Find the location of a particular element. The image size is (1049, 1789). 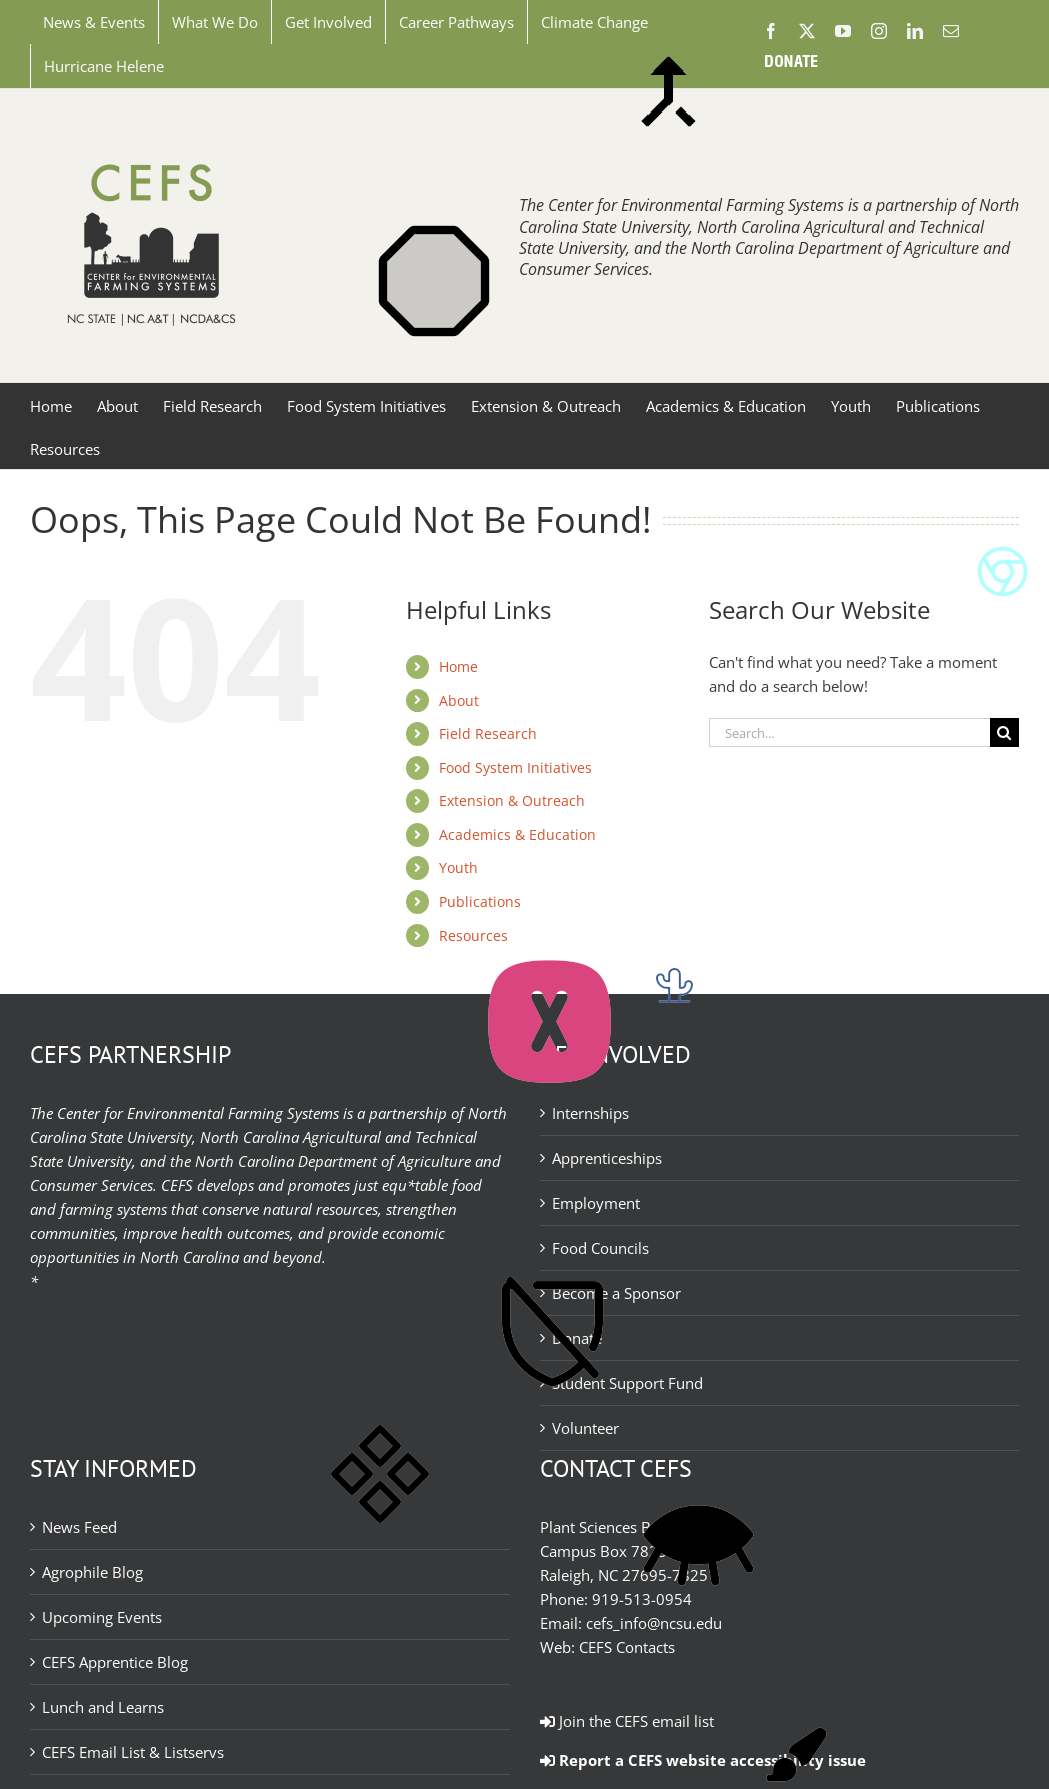

close or dismiss a dialog is located at coordinates (549, 1021).